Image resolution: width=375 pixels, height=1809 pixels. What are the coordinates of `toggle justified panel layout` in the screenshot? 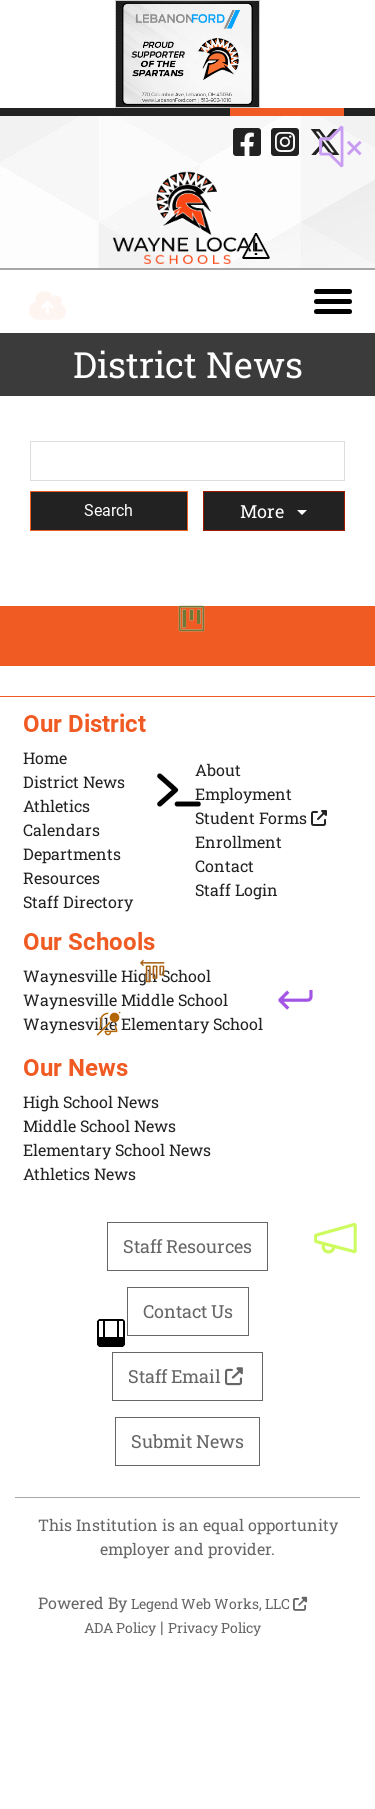 It's located at (111, 1333).